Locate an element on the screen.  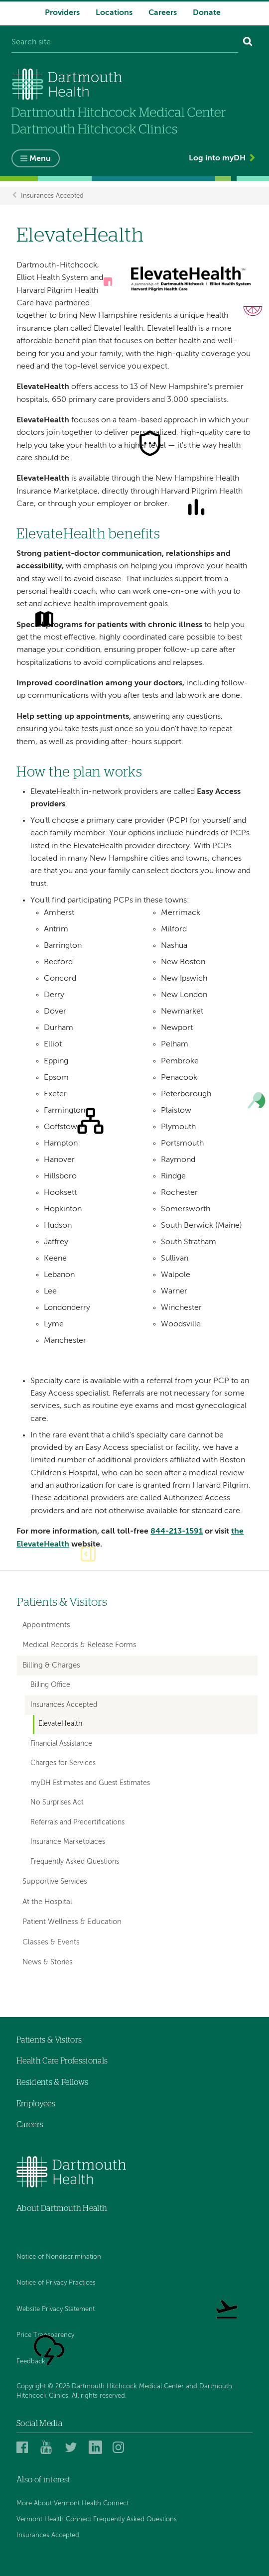
indicates thunderstorm or severe weather conditions is located at coordinates (49, 2350).